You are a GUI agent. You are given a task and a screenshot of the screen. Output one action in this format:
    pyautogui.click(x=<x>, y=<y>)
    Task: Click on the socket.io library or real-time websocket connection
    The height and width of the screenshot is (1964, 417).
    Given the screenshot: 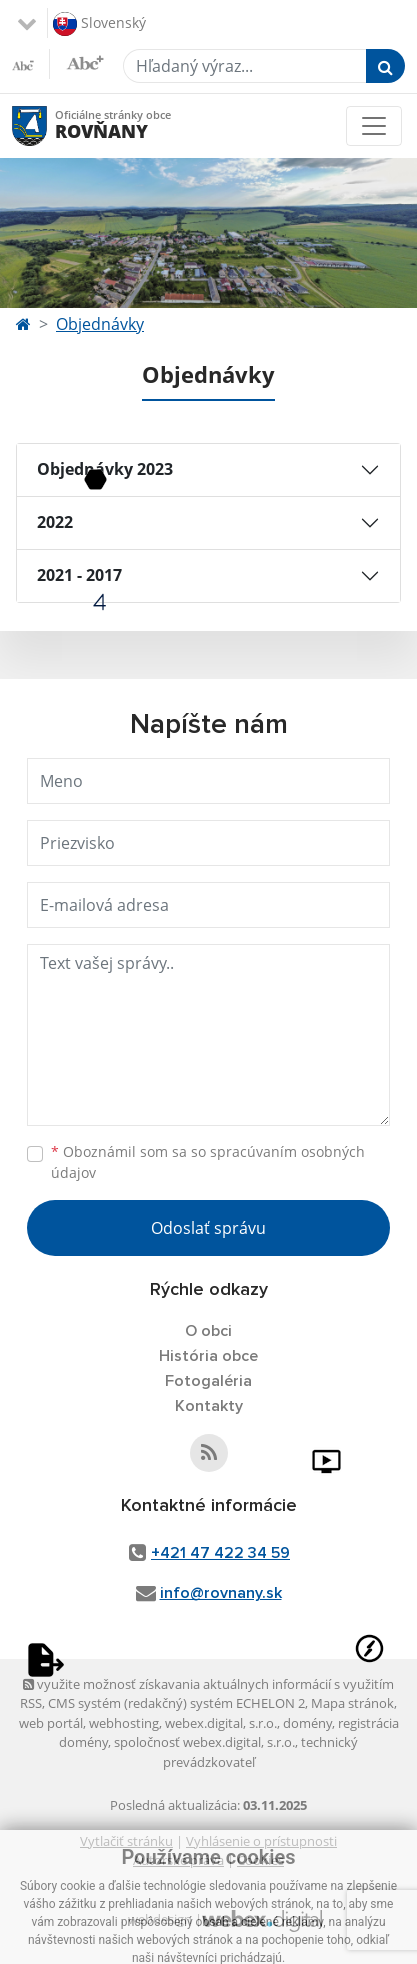 What is the action you would take?
    pyautogui.click(x=369, y=1648)
    